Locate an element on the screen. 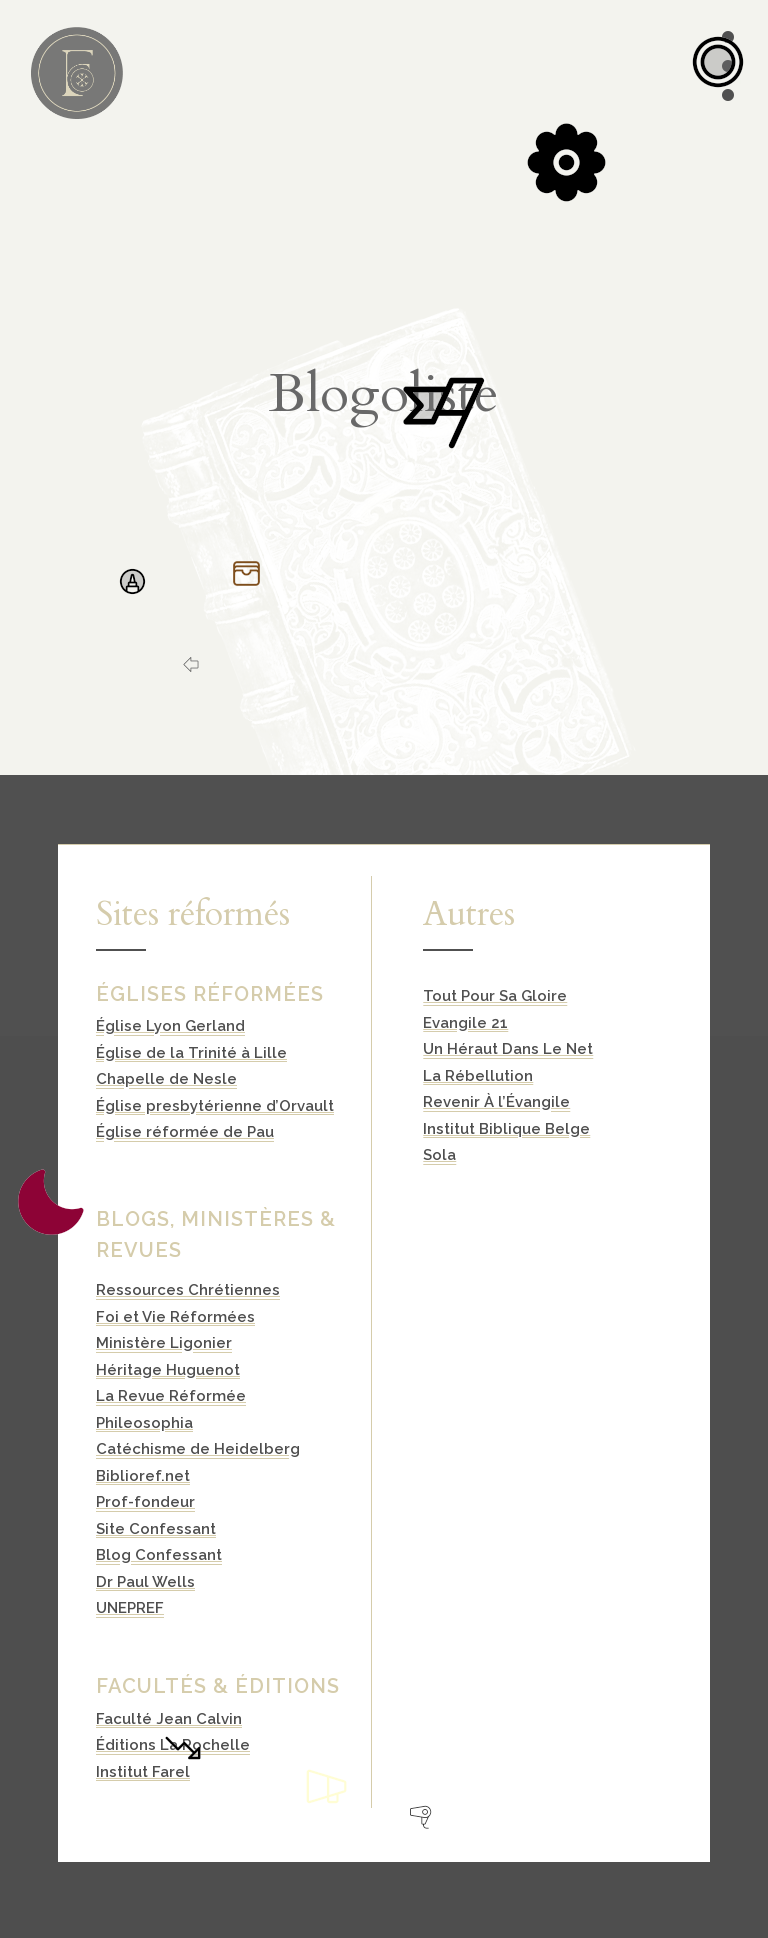  access your wallet or payment methods is located at coordinates (246, 573).